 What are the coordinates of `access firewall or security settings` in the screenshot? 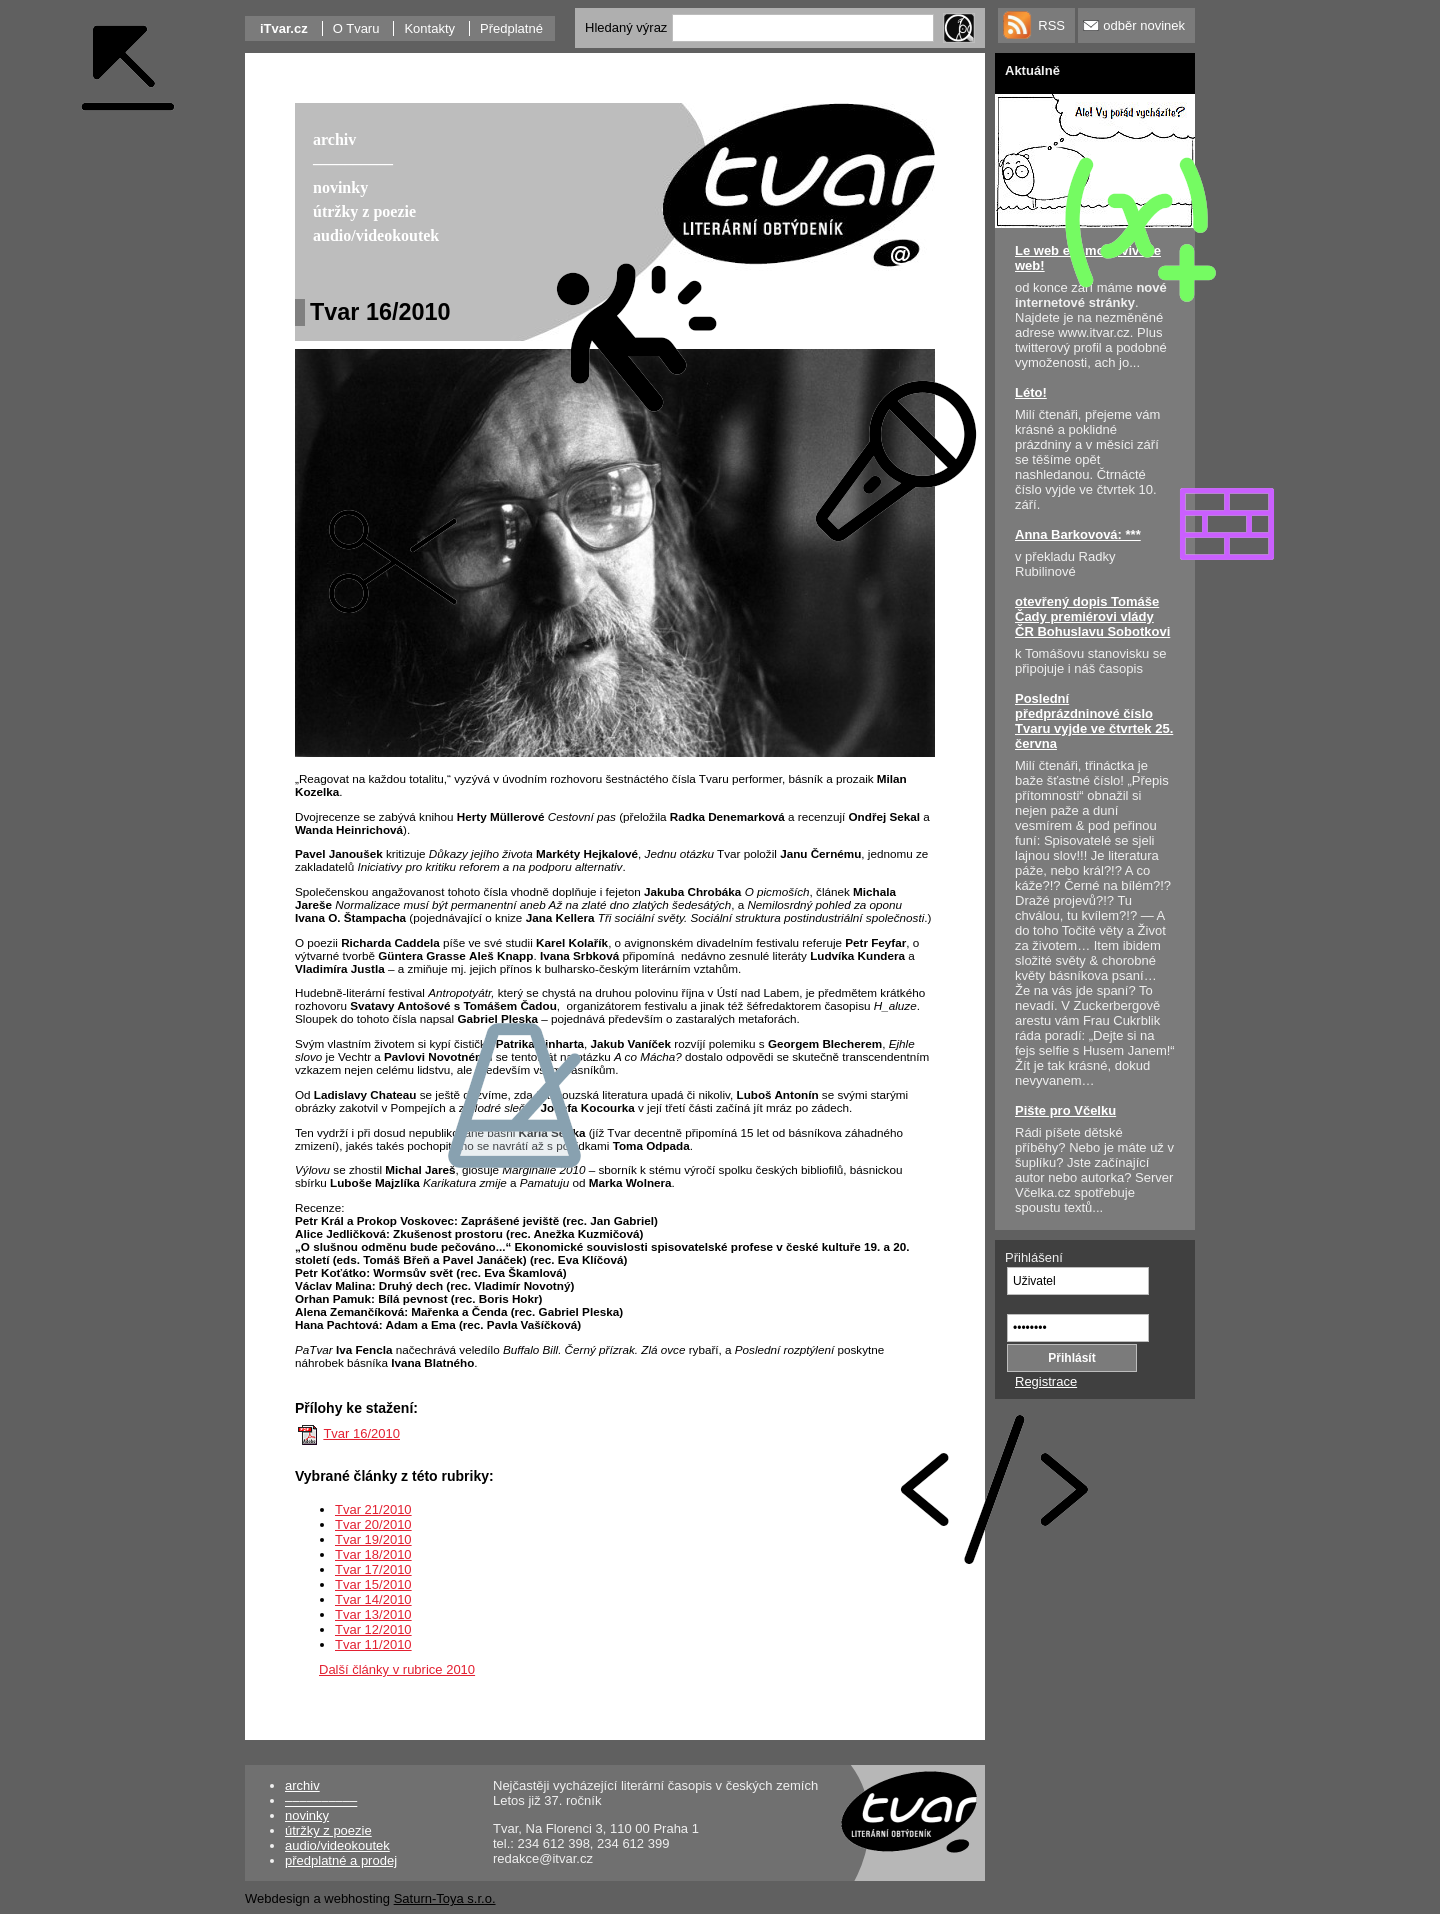 It's located at (1227, 524).